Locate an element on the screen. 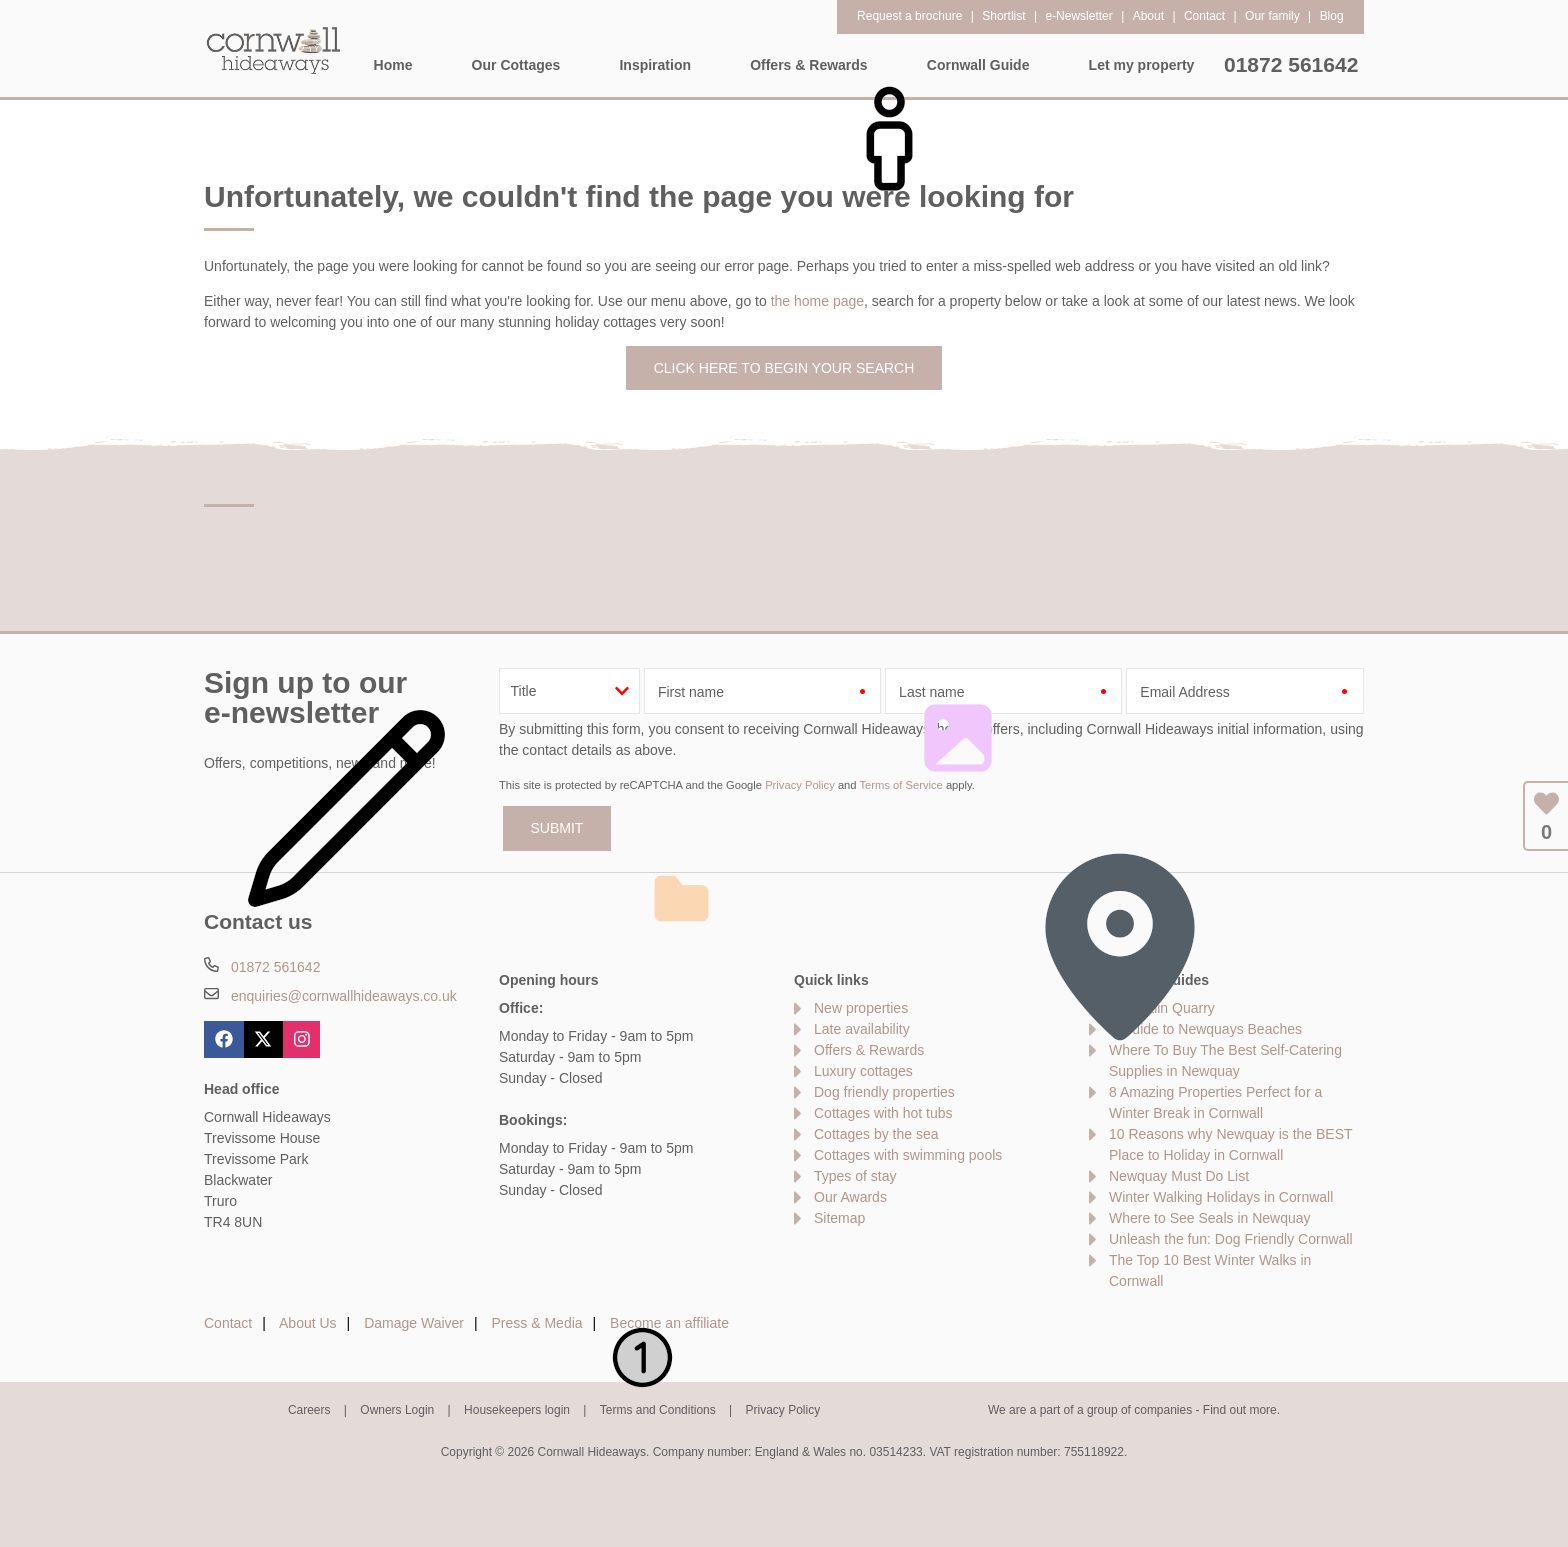 The height and width of the screenshot is (1547, 1568). open file folder is located at coordinates (681, 898).